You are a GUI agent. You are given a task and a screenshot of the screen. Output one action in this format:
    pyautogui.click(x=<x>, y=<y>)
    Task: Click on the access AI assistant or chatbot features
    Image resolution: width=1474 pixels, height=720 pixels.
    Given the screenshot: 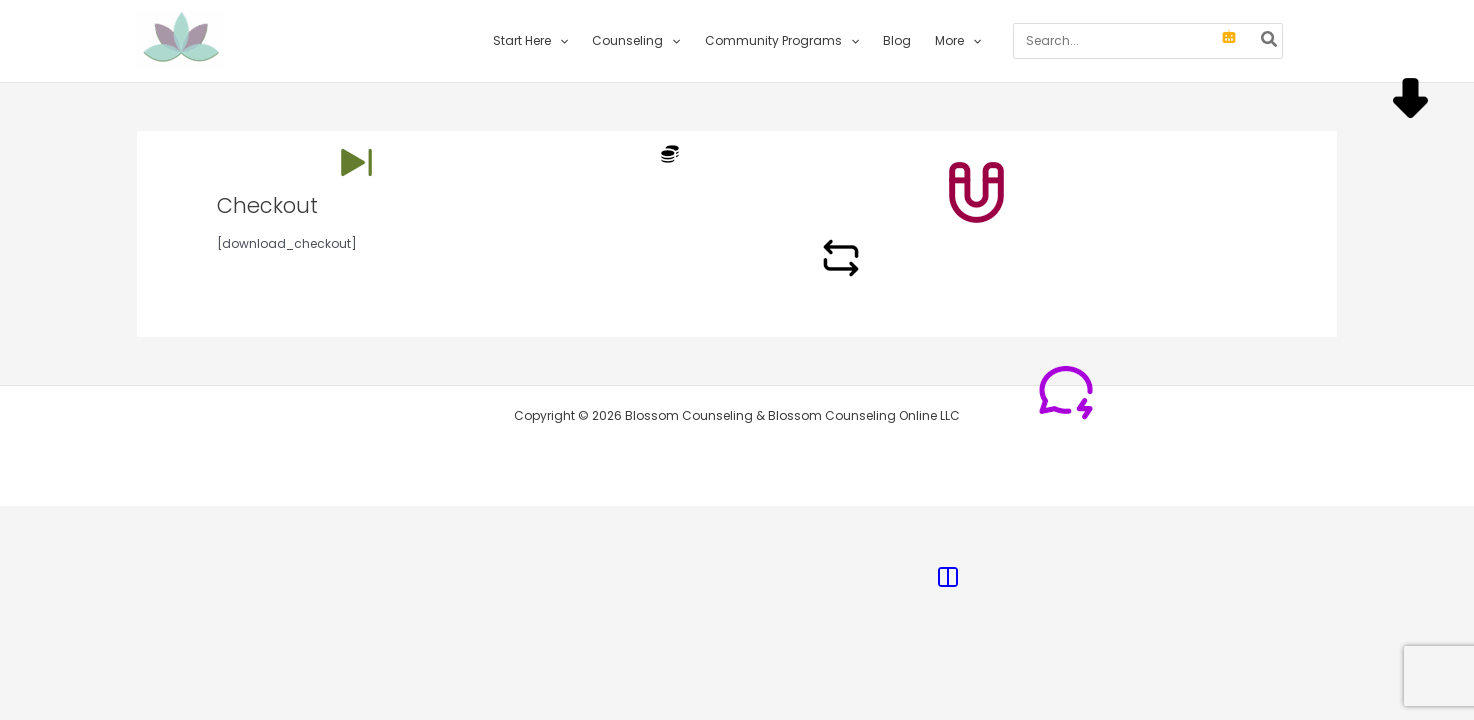 What is the action you would take?
    pyautogui.click(x=1229, y=37)
    